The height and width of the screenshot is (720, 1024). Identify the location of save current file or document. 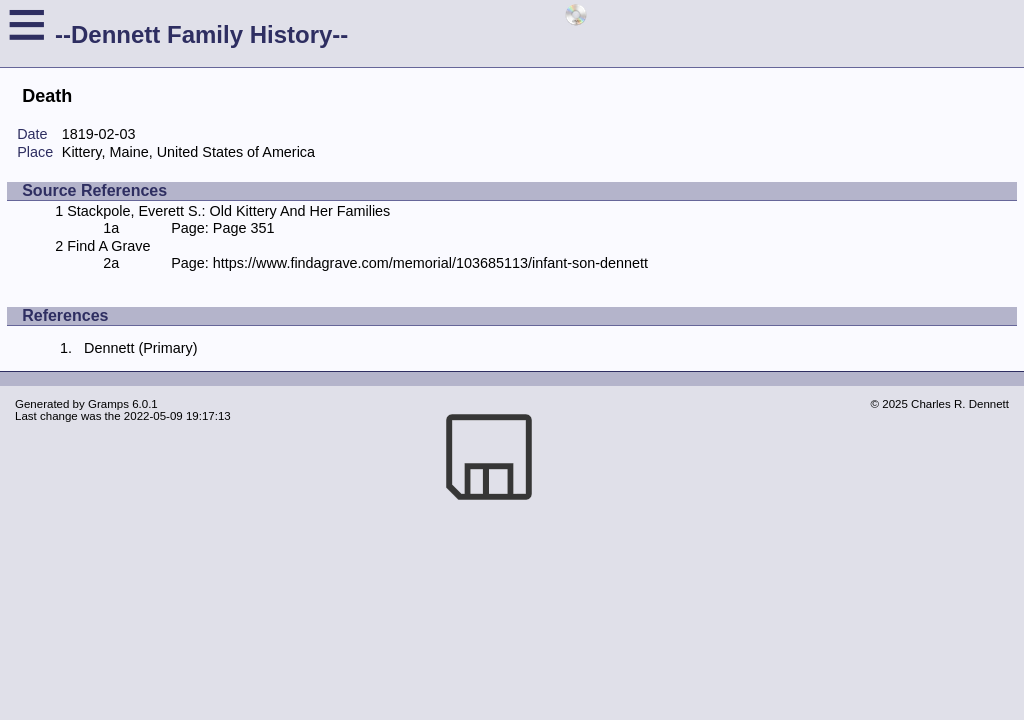
(489, 457).